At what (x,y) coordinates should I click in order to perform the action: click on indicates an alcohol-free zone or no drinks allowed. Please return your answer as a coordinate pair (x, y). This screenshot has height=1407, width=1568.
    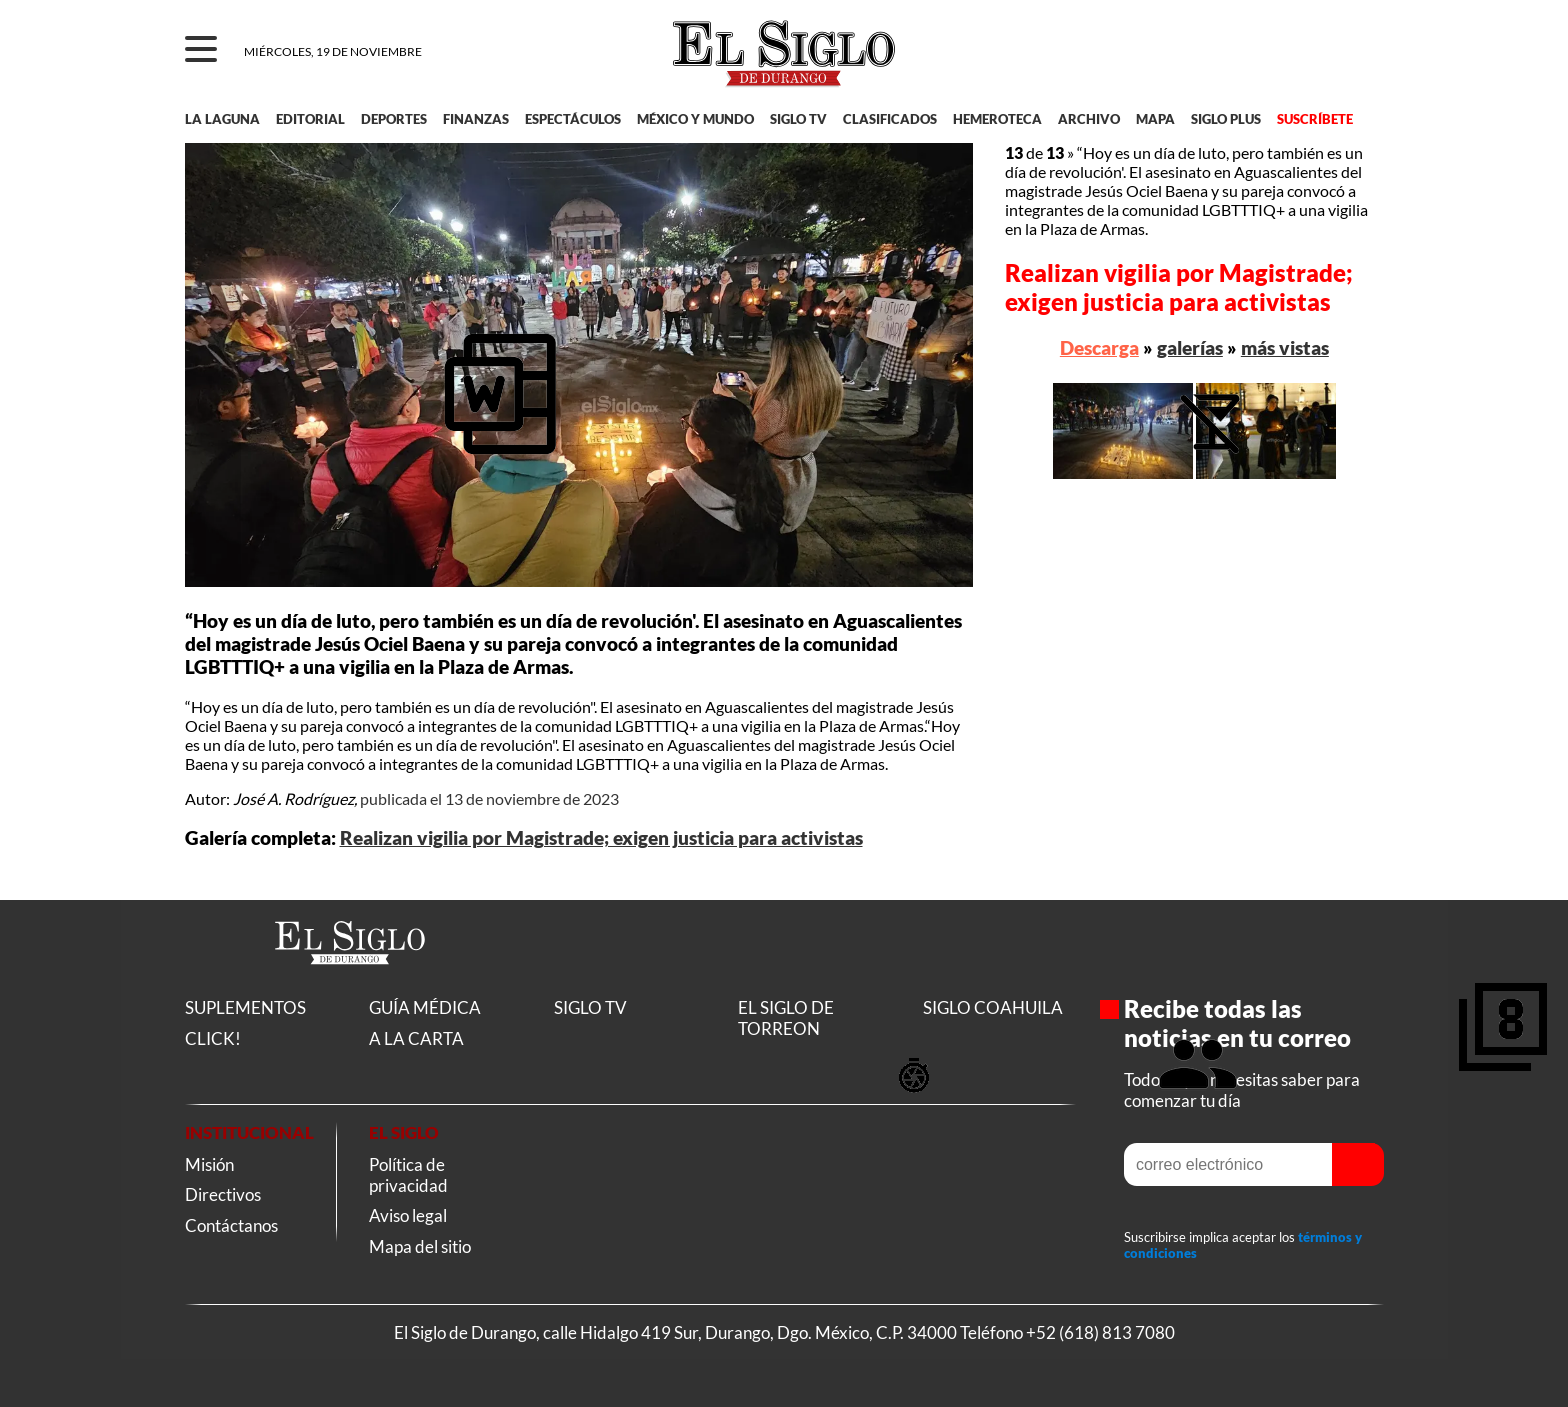
    Looking at the image, I should click on (1212, 422).